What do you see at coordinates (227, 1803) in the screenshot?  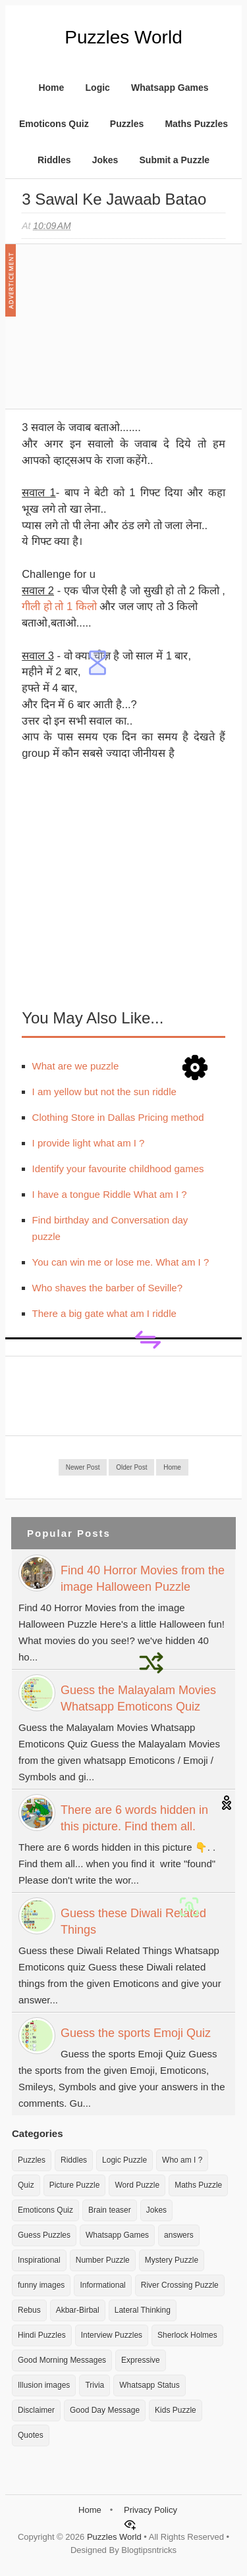 I see `open sugarizer learning platform` at bounding box center [227, 1803].